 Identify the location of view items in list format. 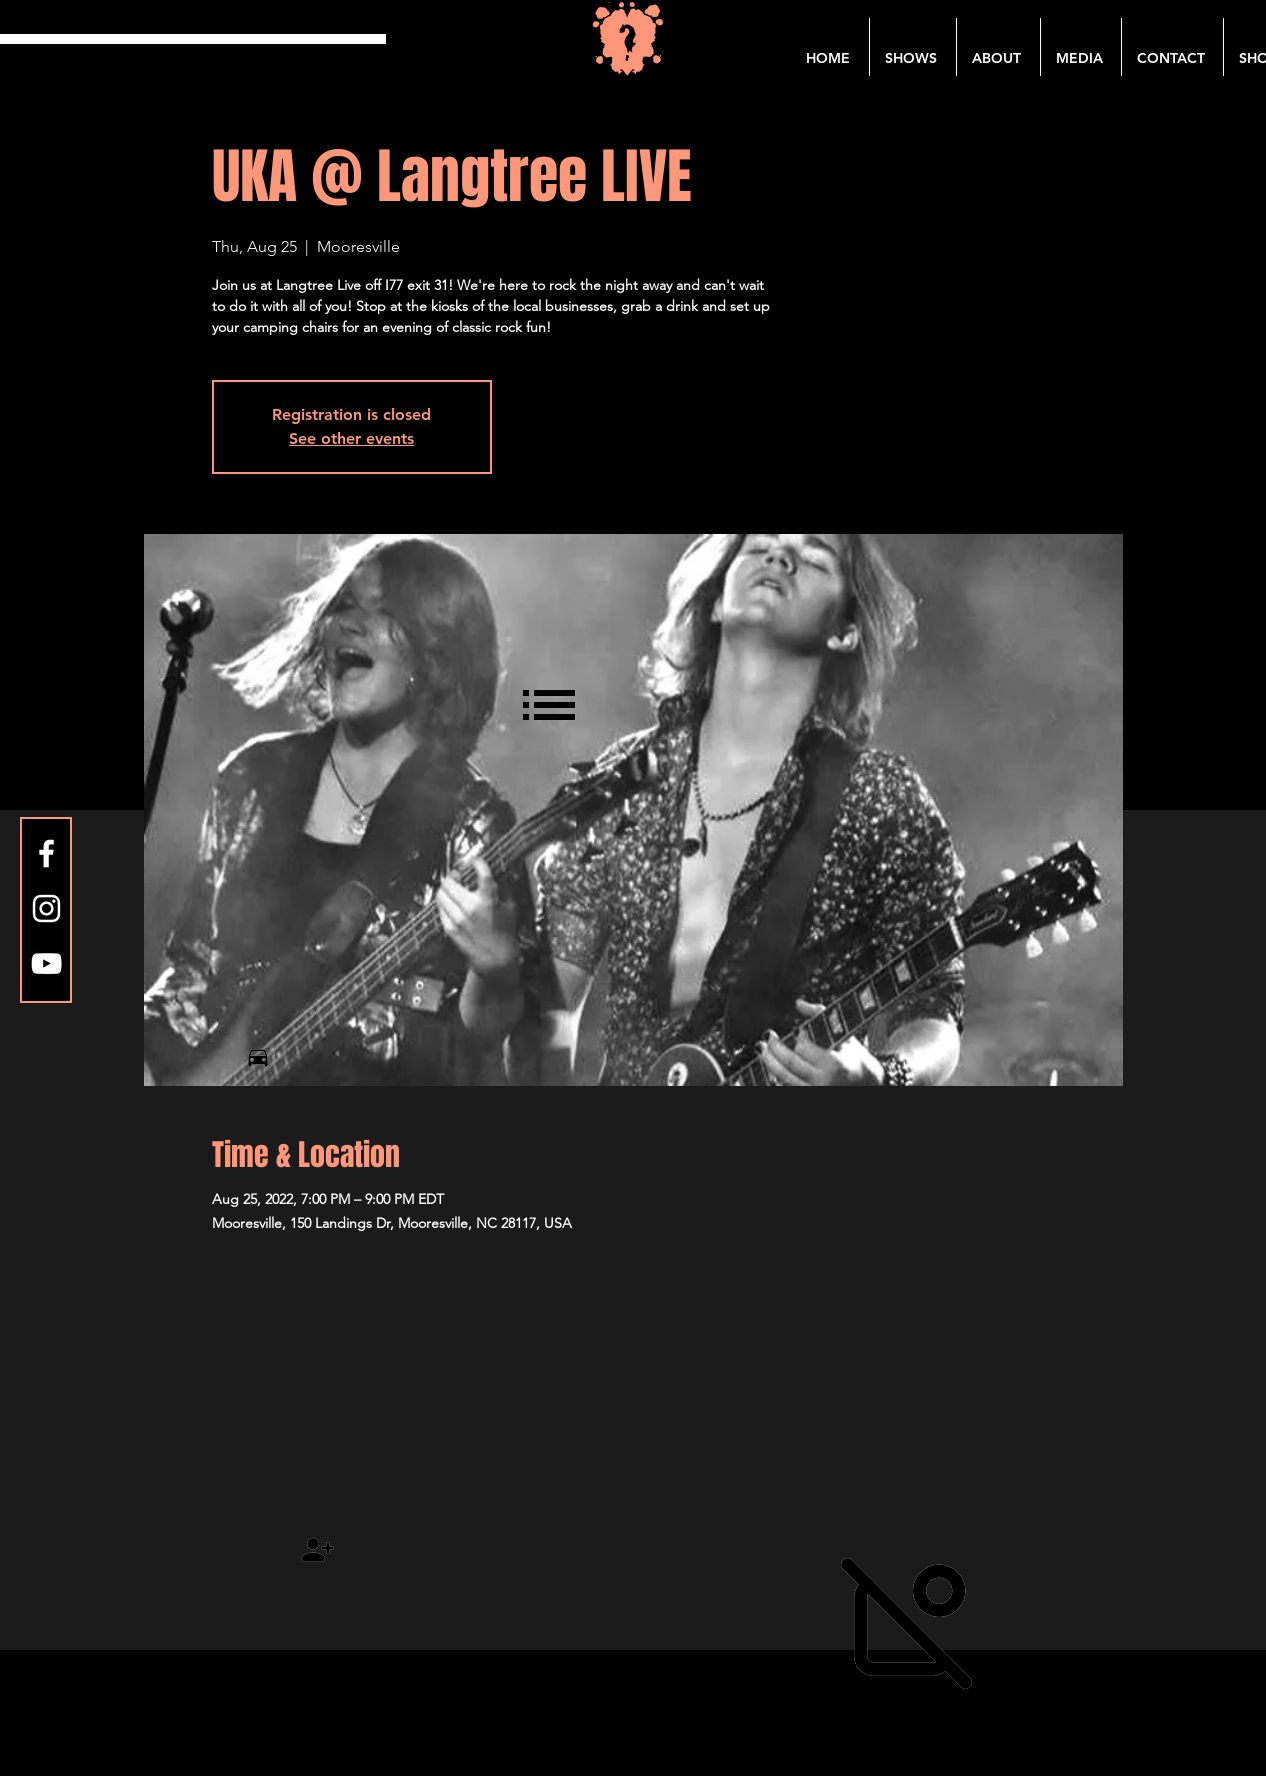
(549, 705).